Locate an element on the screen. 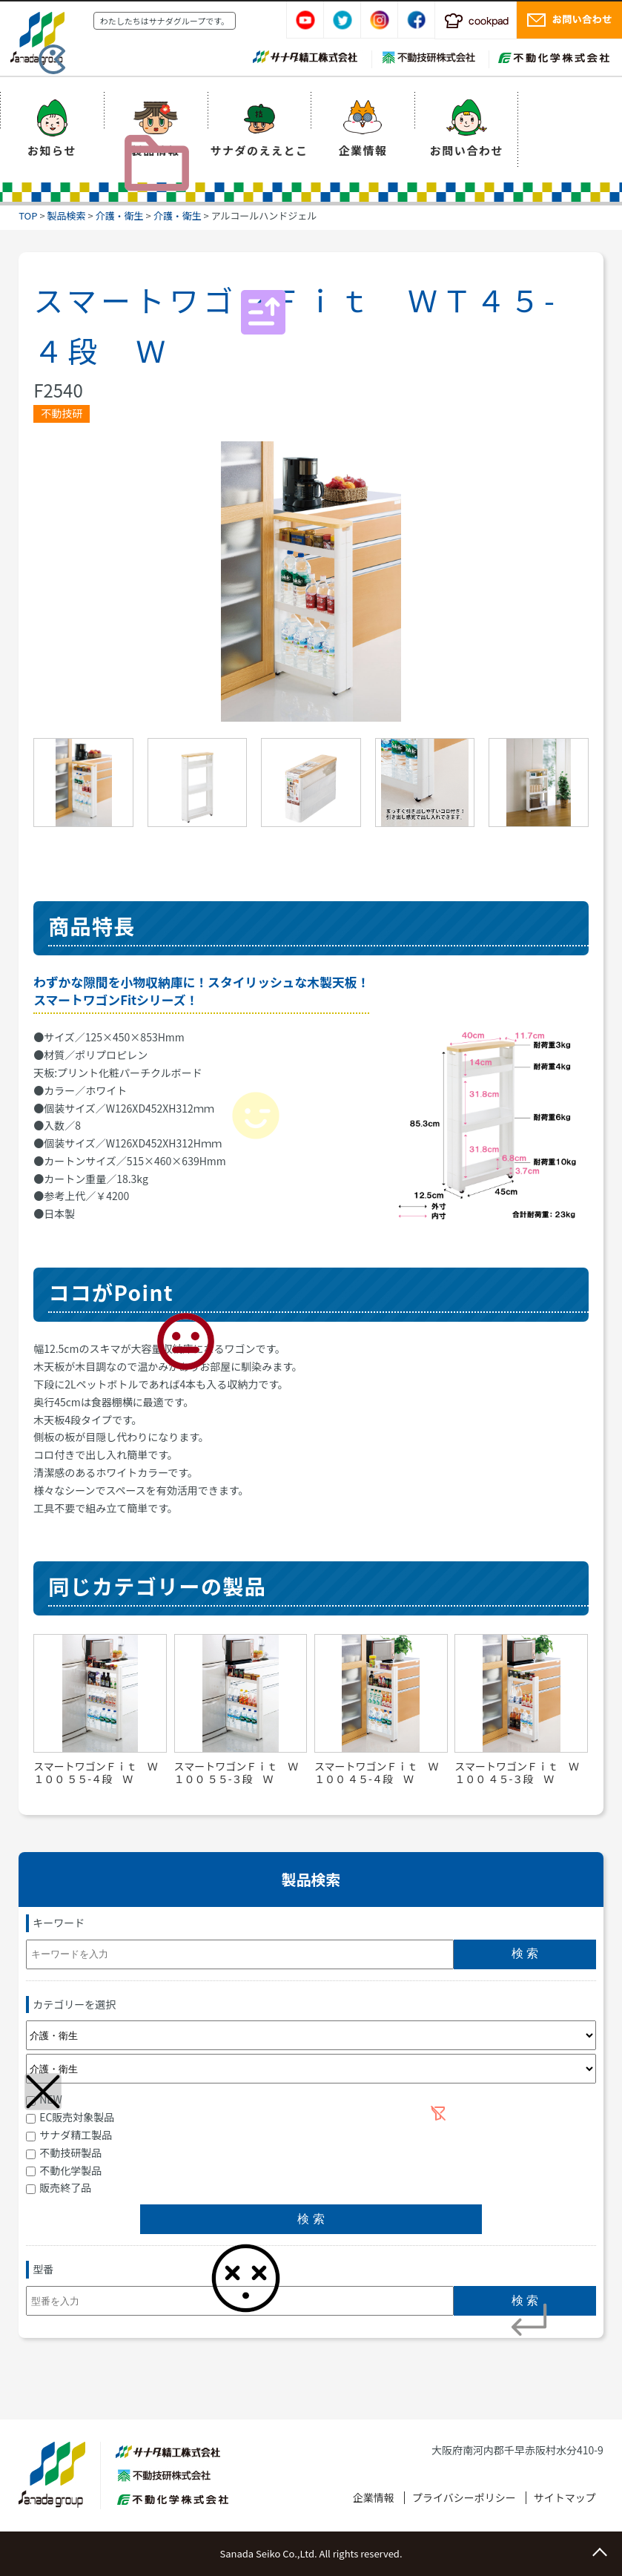 The height and width of the screenshot is (2576, 622). access your files and documents is located at coordinates (156, 163).